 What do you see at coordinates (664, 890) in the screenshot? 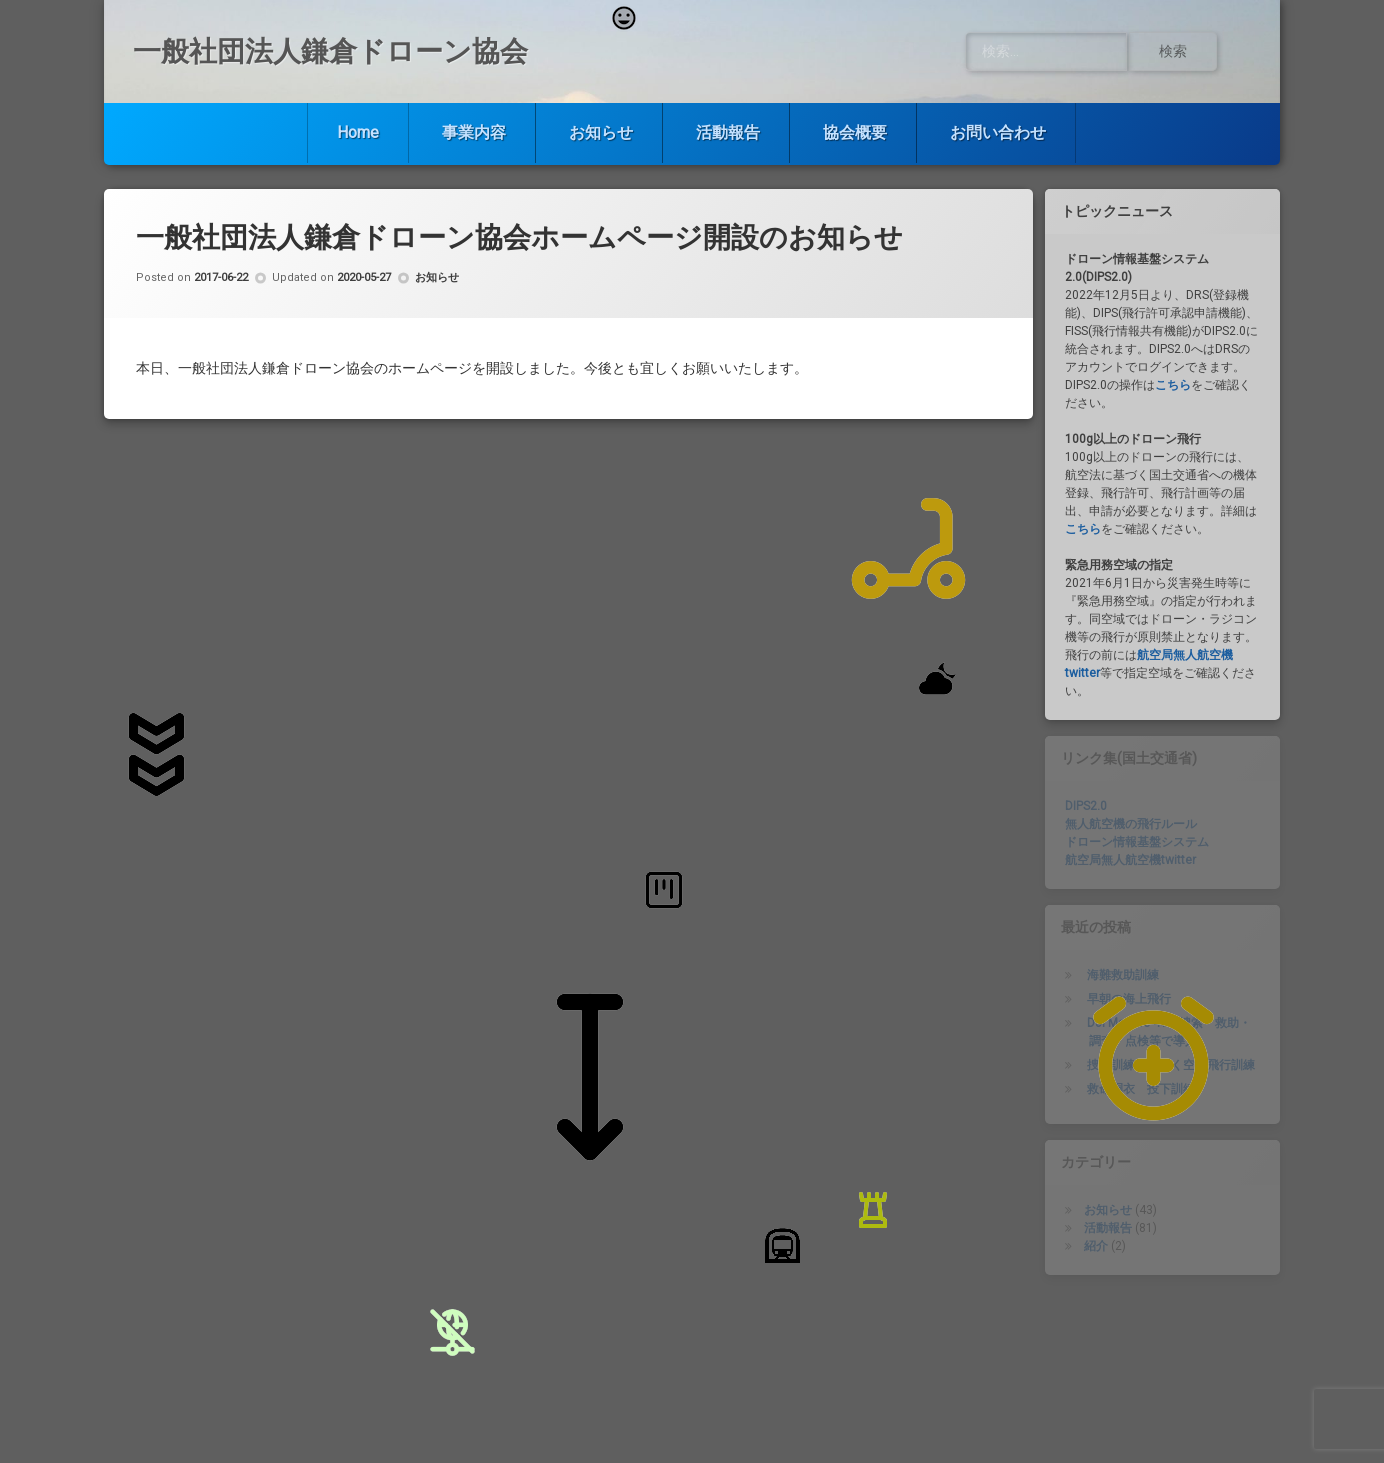
I see `open kanban board view` at bounding box center [664, 890].